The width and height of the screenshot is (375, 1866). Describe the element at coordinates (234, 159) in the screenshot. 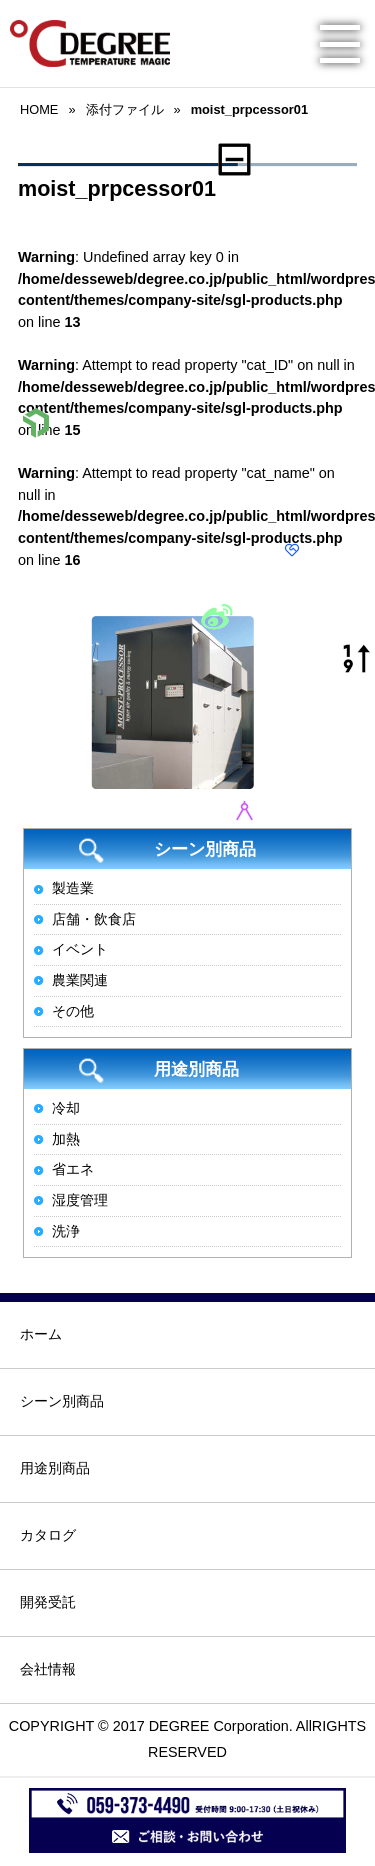

I see `indicates a partially selected state in a list` at that location.